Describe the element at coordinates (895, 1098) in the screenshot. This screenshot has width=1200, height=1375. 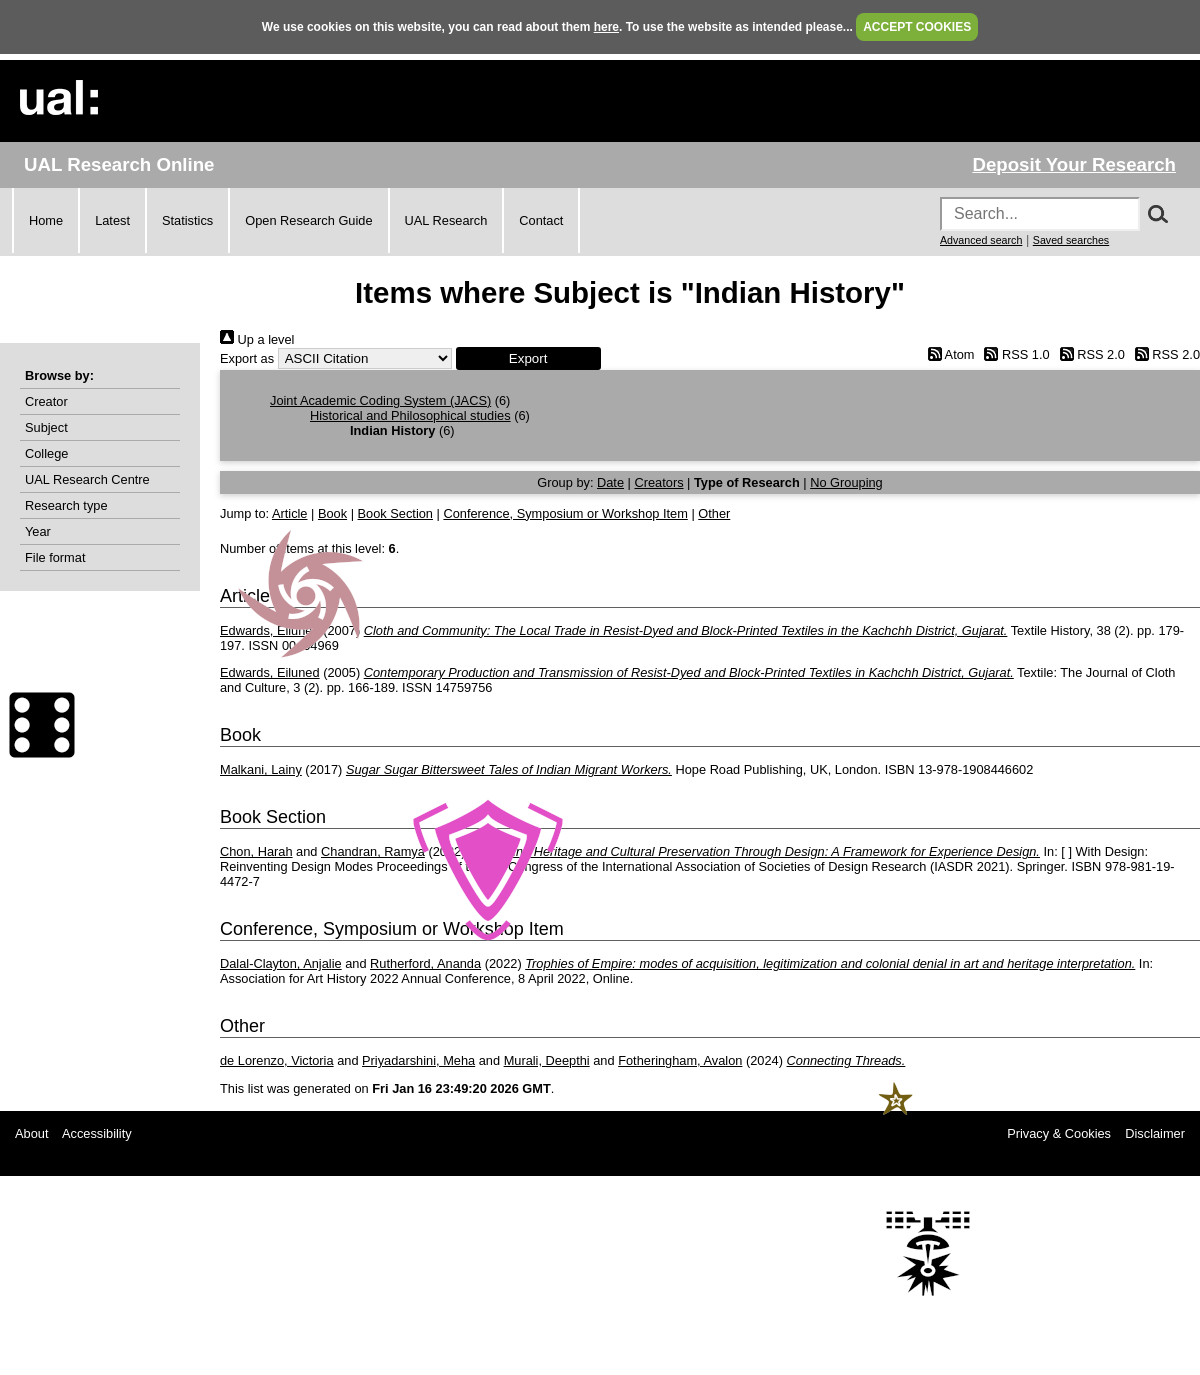
I see `indicates a beach or ocean-themed game level` at that location.